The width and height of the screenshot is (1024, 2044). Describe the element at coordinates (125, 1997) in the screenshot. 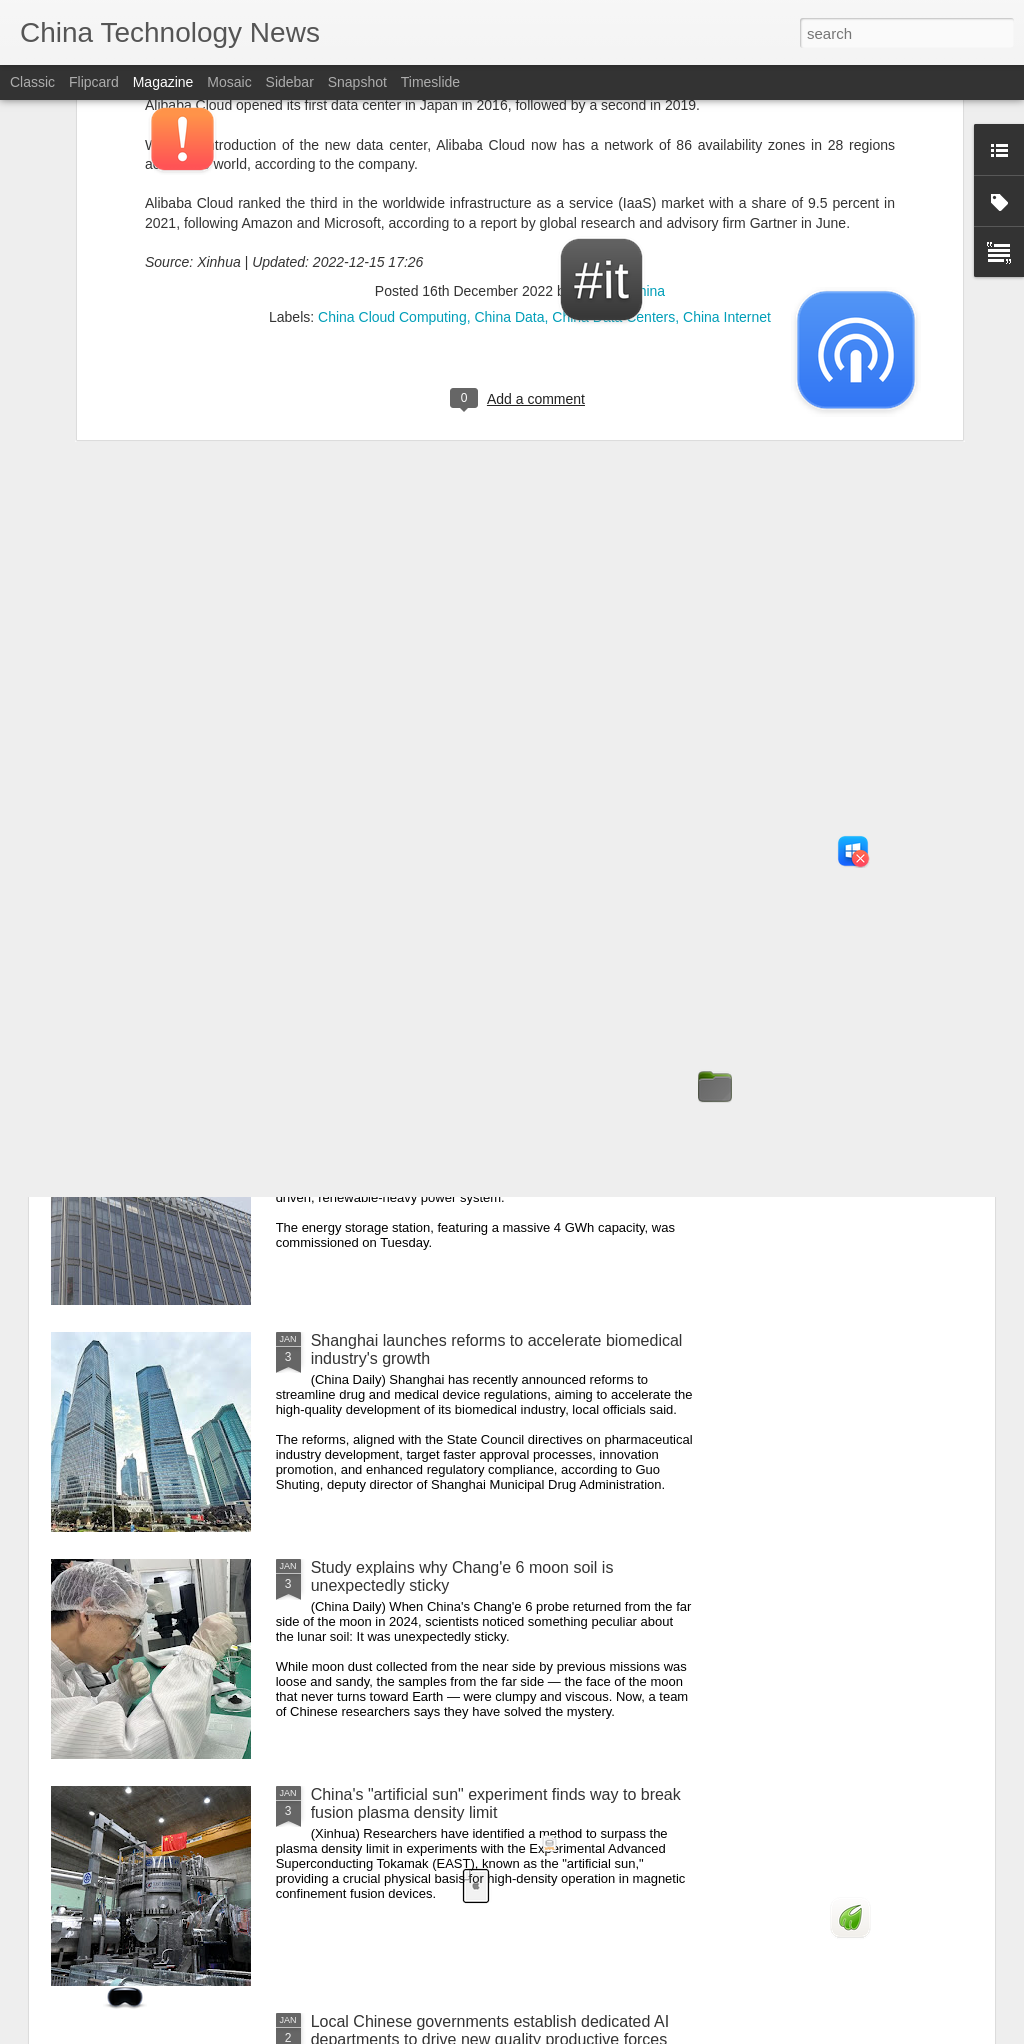

I see `apple vision pro headset device icon` at that location.